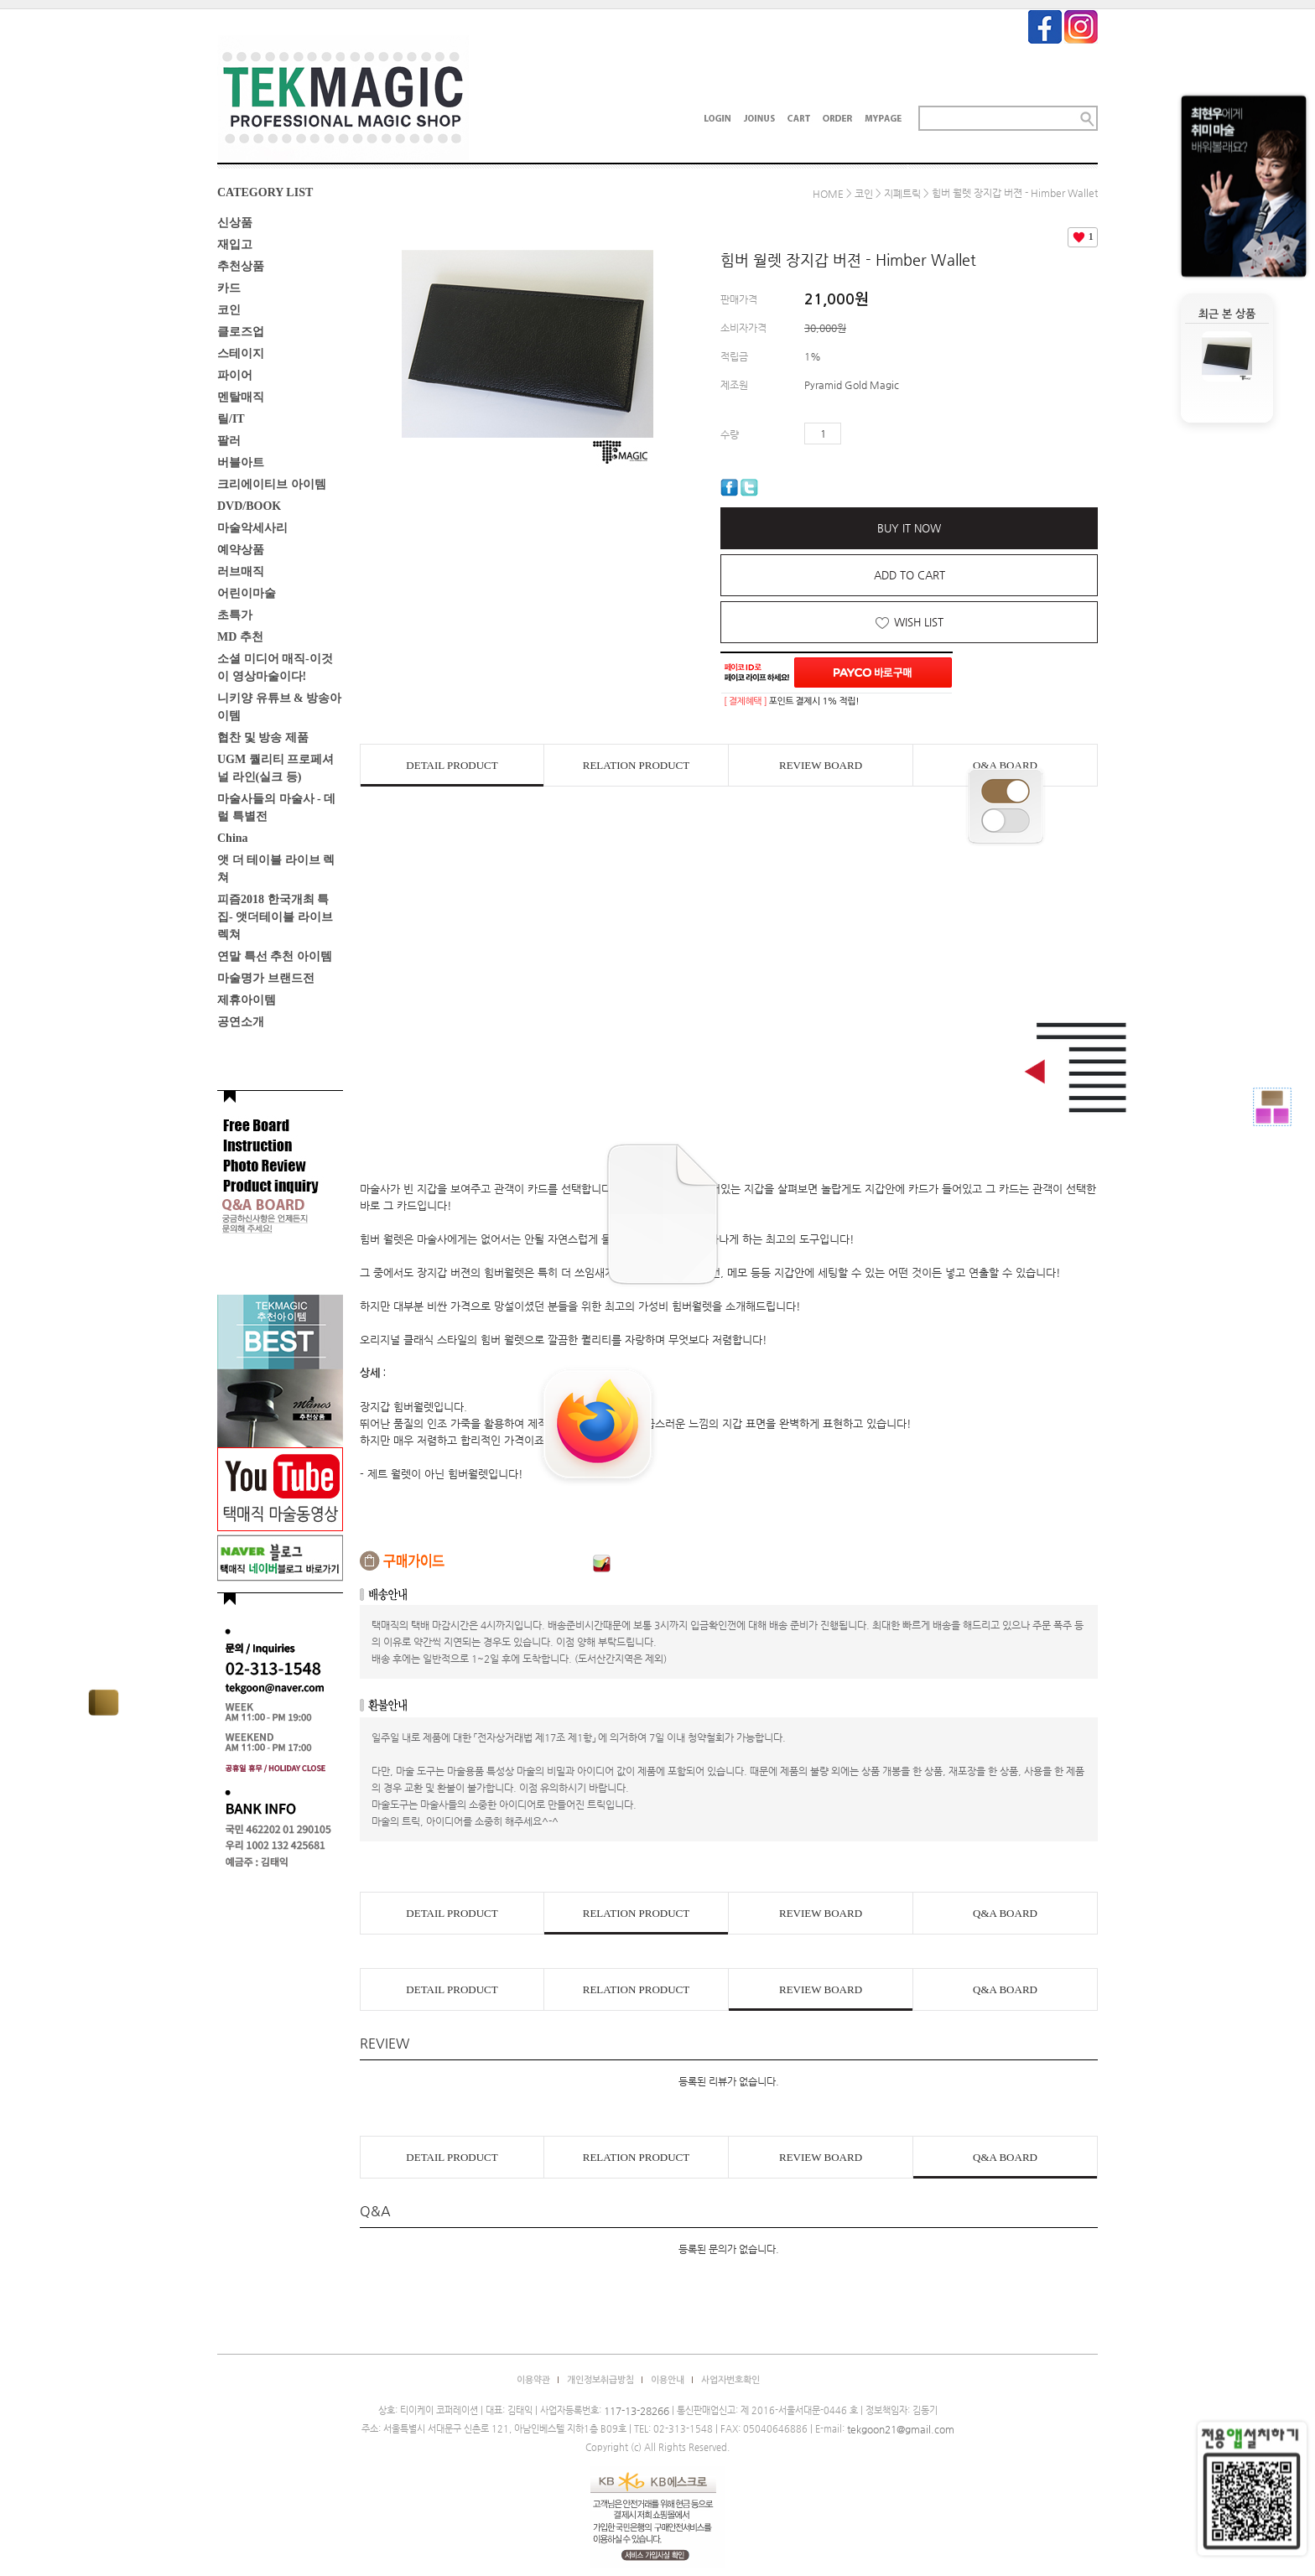  I want to click on access your desktop folder, so click(103, 1701).